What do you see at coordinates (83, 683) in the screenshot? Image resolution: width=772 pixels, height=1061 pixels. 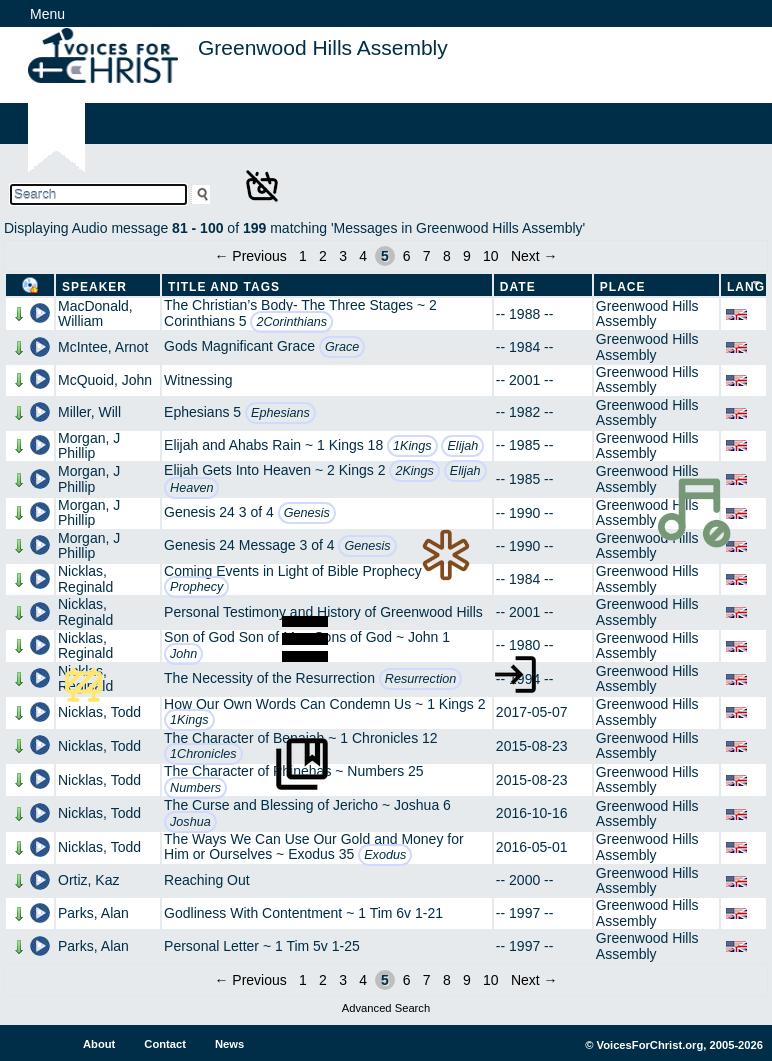 I see `indicates a blocked or restricted area` at bounding box center [83, 683].